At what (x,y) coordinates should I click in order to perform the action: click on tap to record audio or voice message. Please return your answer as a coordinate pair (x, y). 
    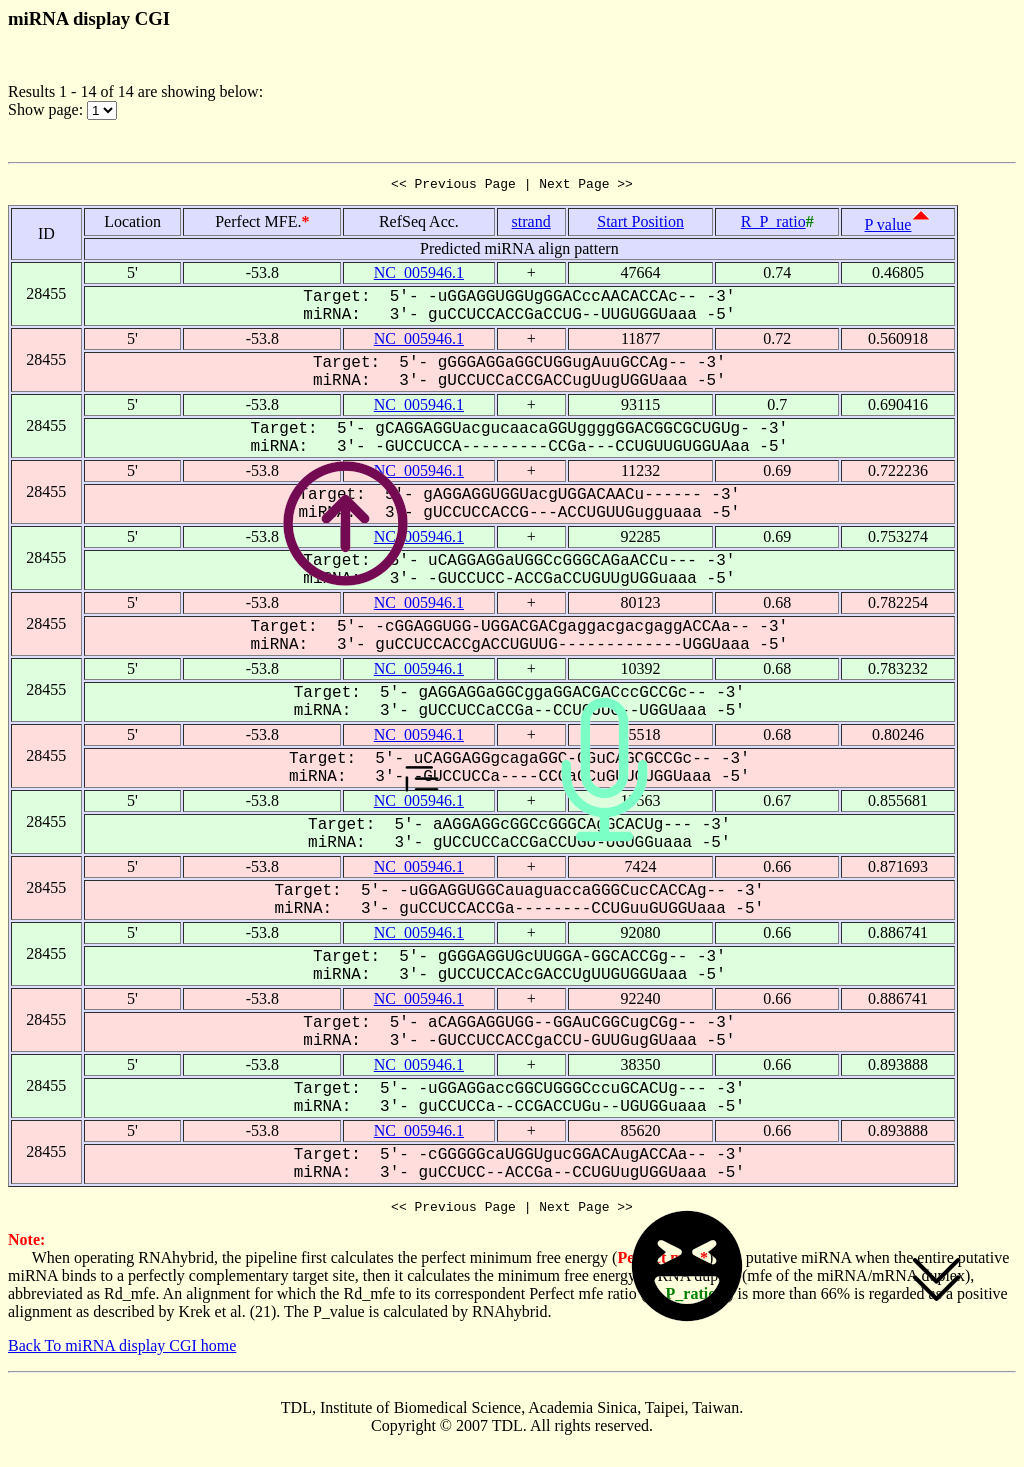
    Looking at the image, I should click on (604, 769).